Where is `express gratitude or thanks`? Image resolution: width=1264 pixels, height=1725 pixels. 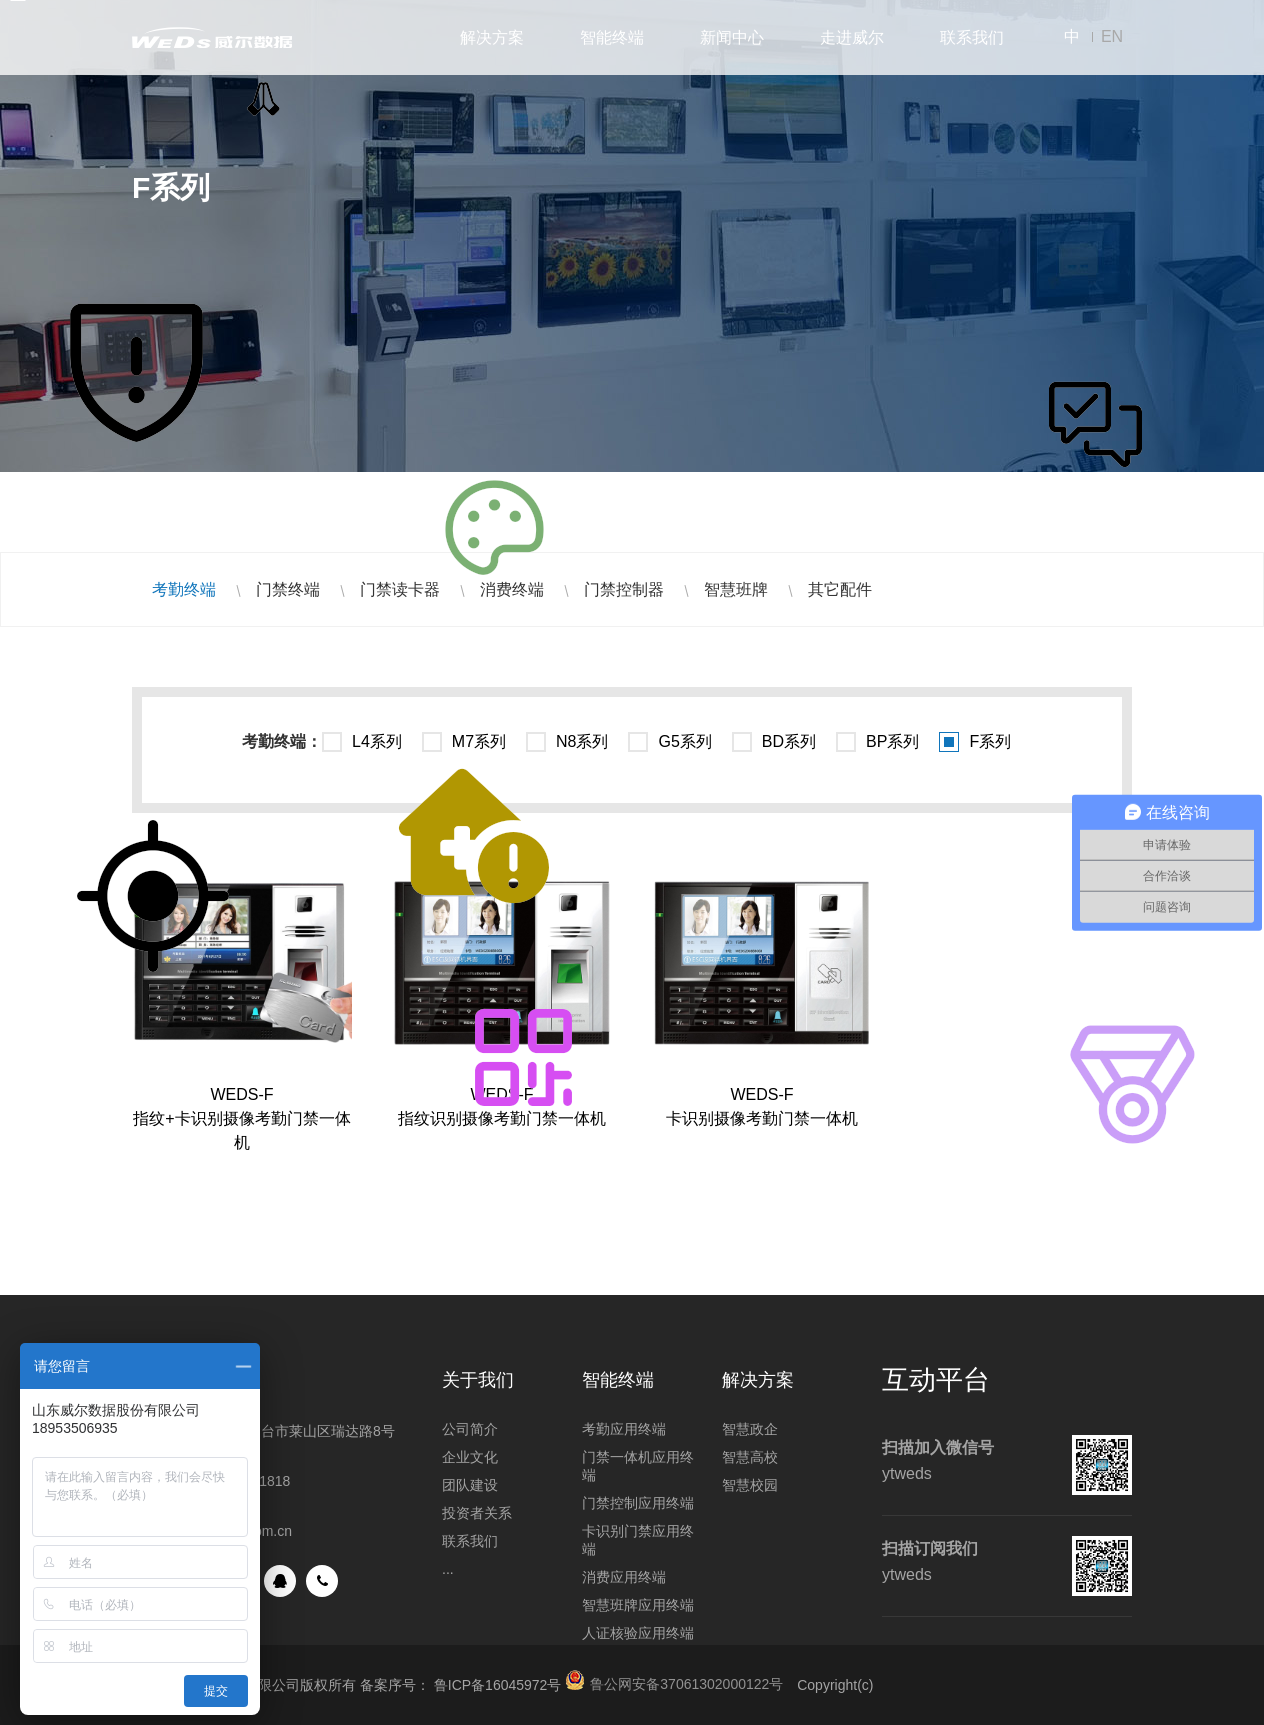
express gratitude or thanks is located at coordinates (263, 99).